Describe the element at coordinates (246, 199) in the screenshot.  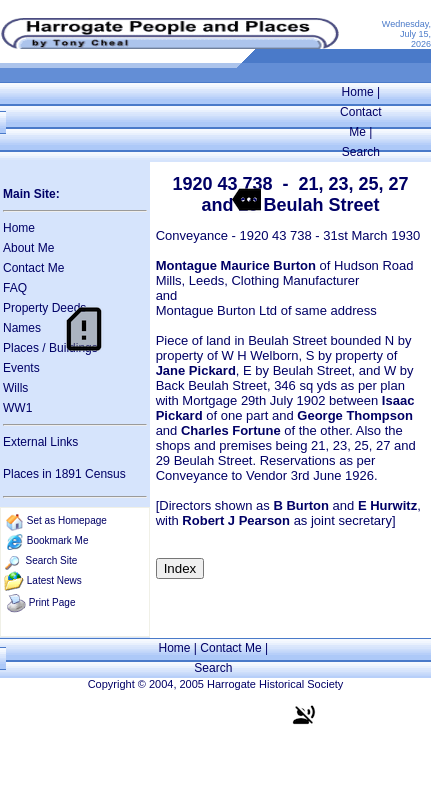
I see `view more options or actions` at that location.